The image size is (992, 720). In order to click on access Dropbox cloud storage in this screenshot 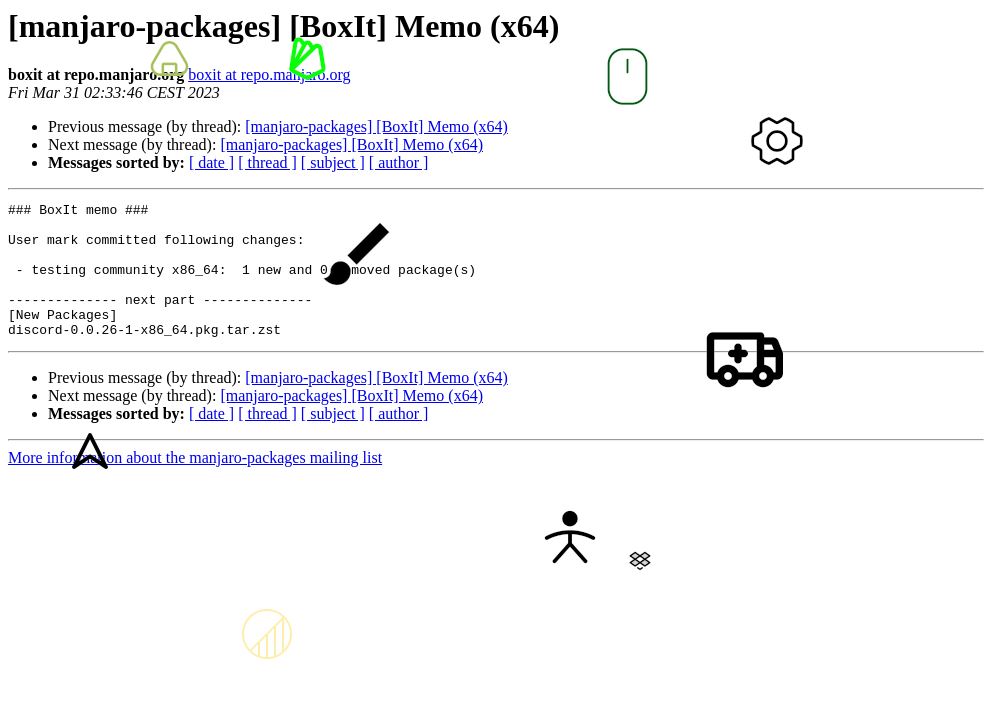, I will do `click(640, 560)`.